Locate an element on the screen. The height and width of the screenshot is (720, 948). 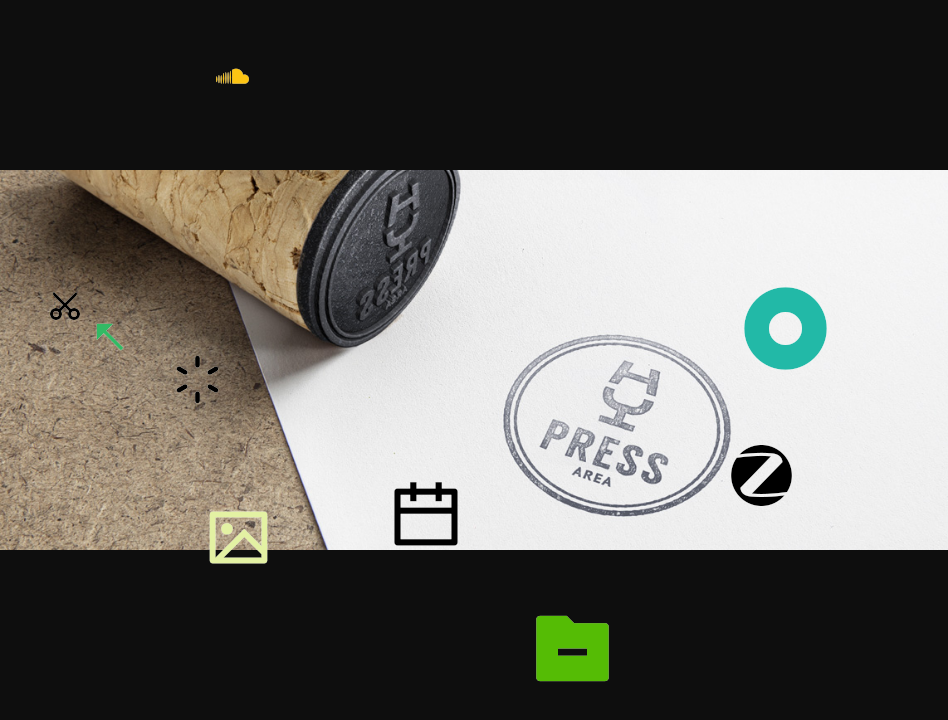
navigate back and up in hierarchy is located at coordinates (109, 336).